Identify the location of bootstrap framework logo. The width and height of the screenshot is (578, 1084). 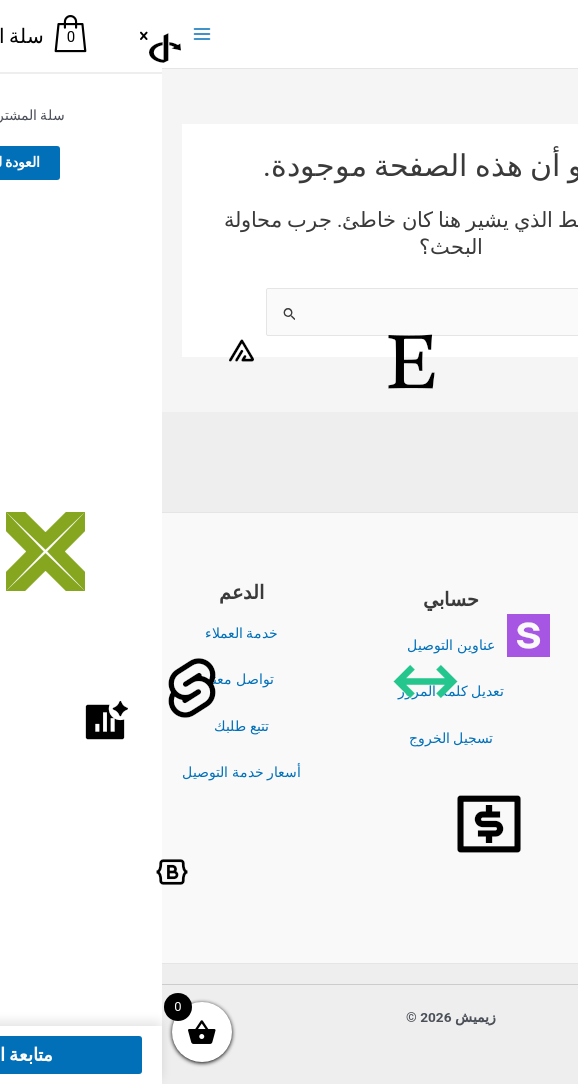
(172, 872).